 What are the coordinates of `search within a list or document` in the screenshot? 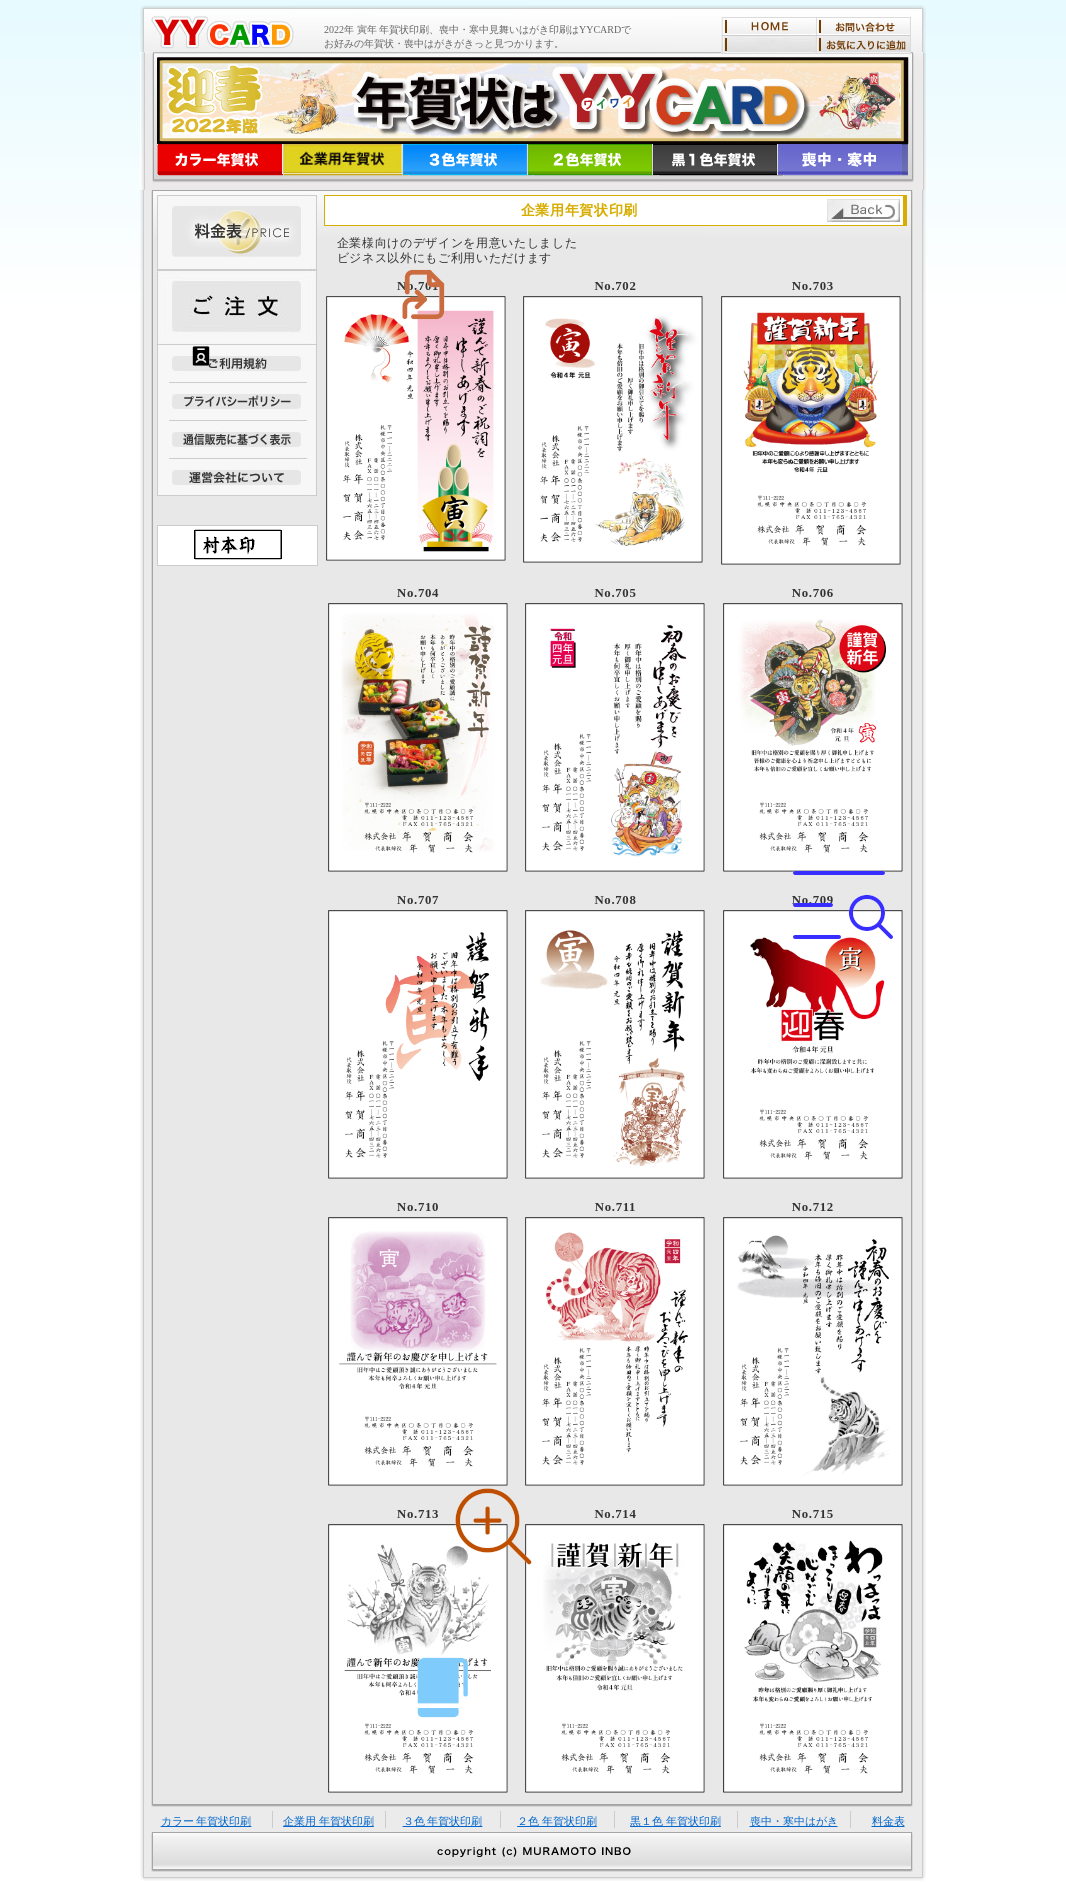 It's located at (839, 905).